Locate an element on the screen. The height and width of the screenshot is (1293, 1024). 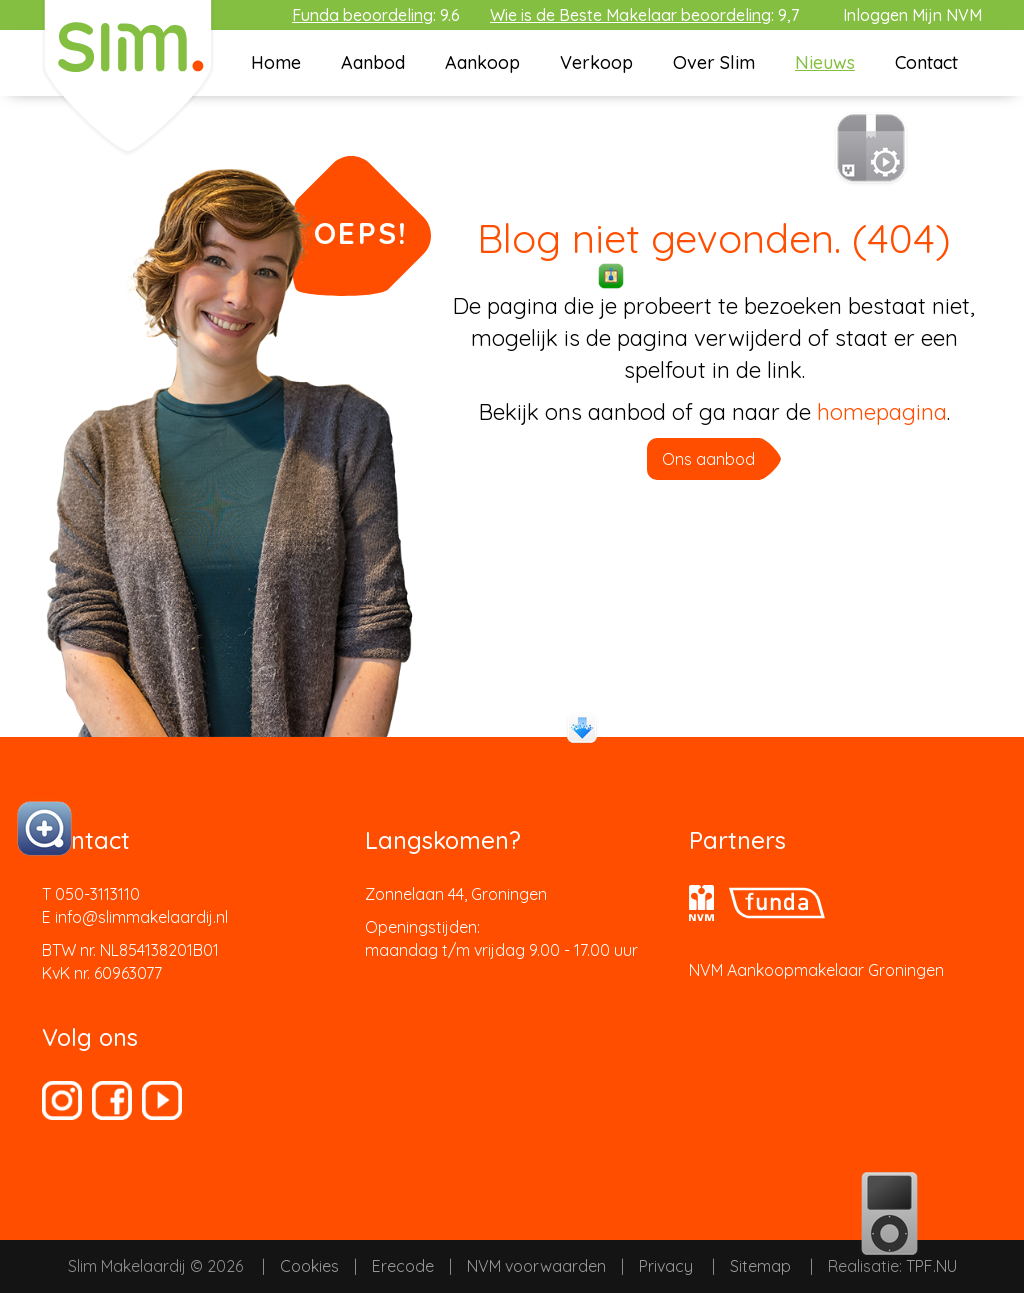
open sandbox development environment is located at coordinates (611, 276).